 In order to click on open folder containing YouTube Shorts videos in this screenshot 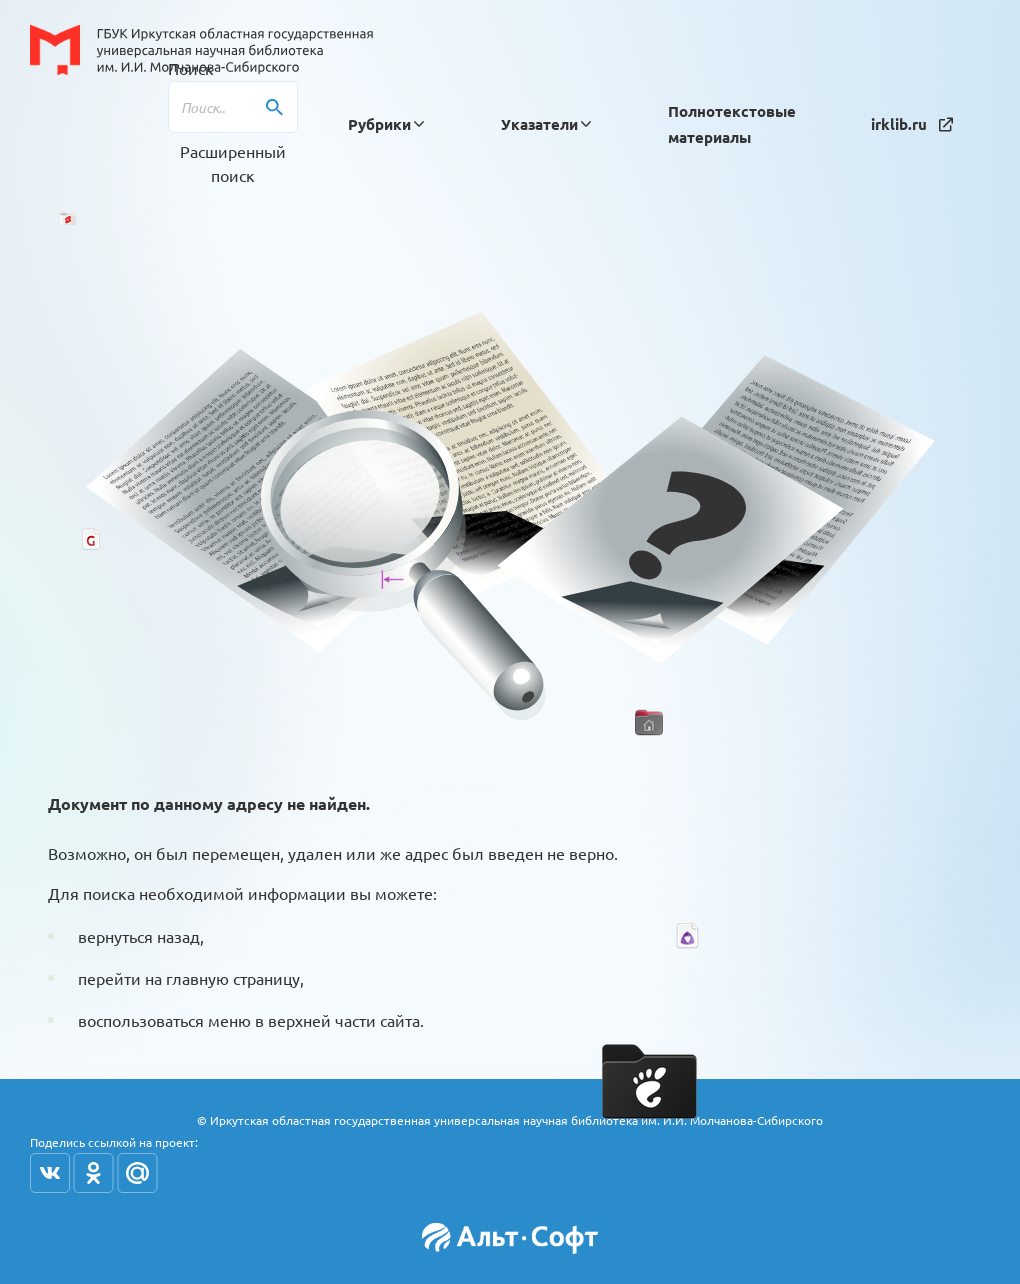, I will do `click(68, 219)`.